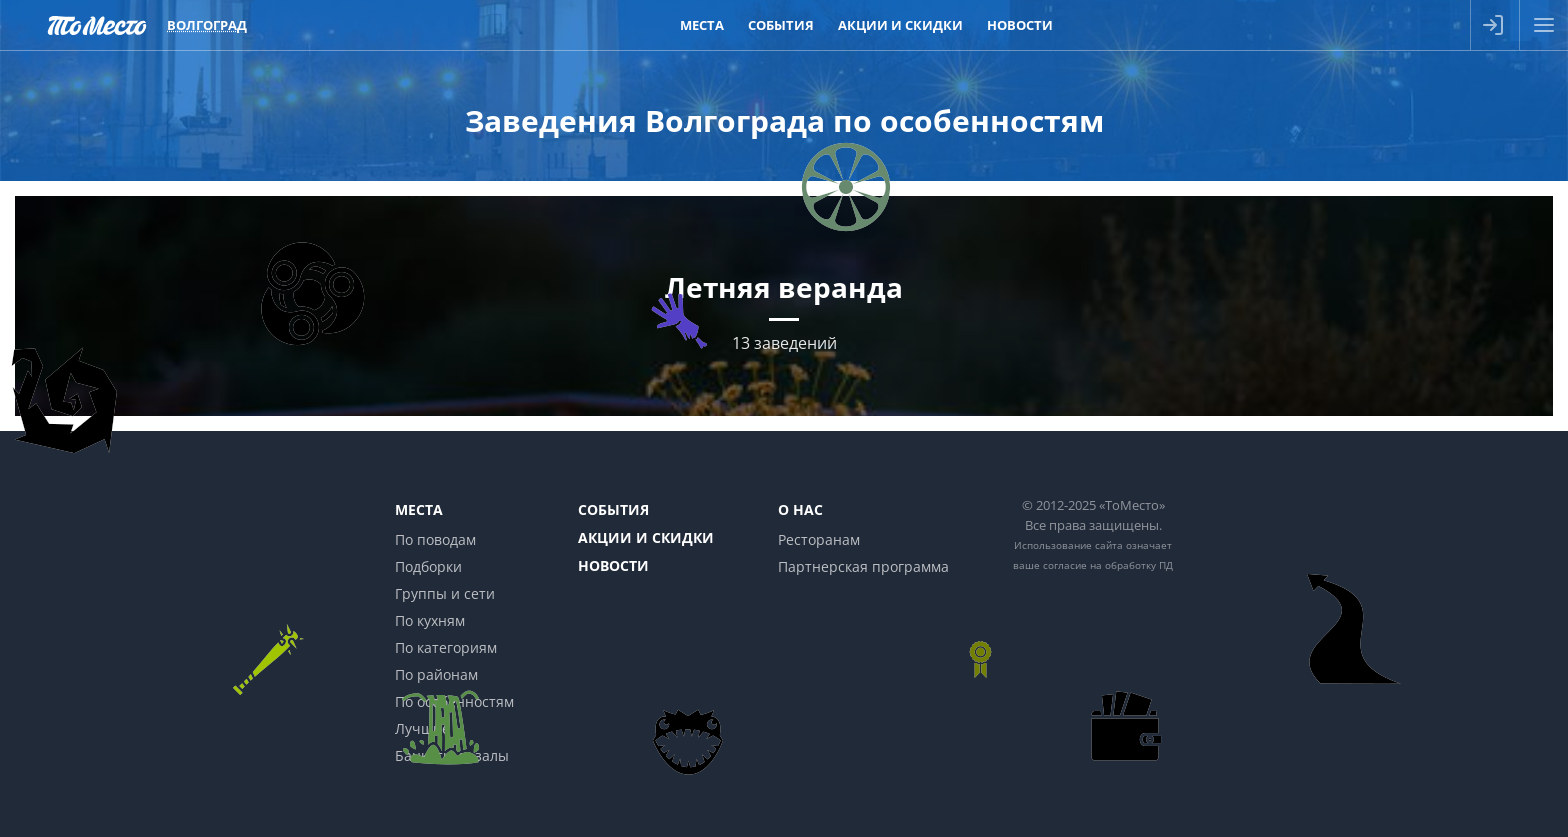 The width and height of the screenshot is (1568, 837). What do you see at coordinates (1350, 629) in the screenshot?
I see `dodge or evade action in gameplay` at bounding box center [1350, 629].